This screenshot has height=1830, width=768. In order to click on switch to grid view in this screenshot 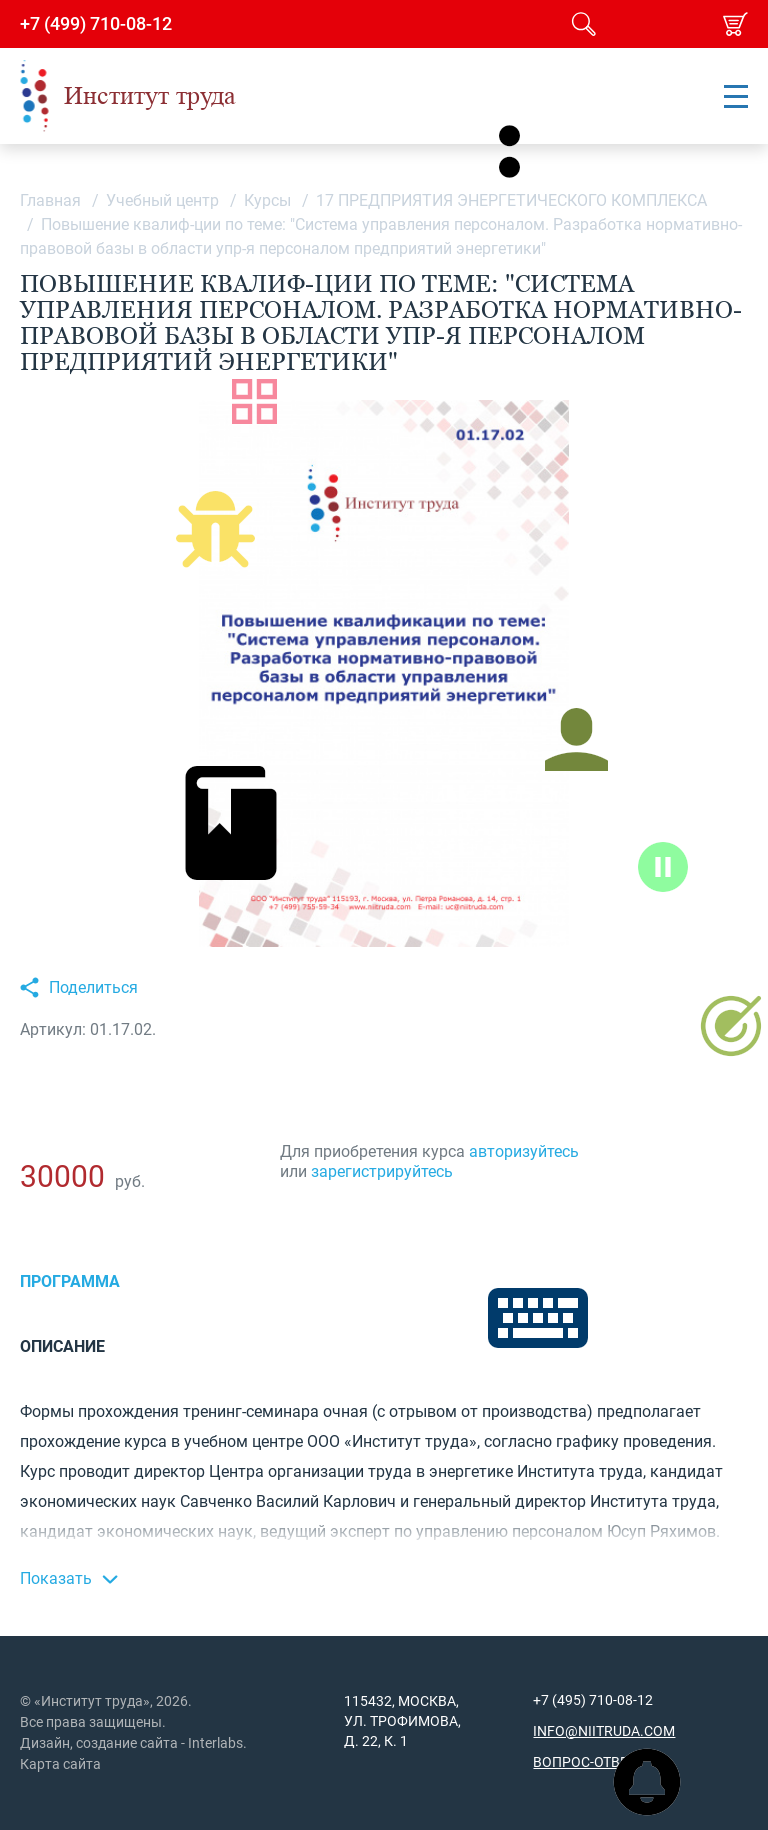, I will do `click(254, 401)`.